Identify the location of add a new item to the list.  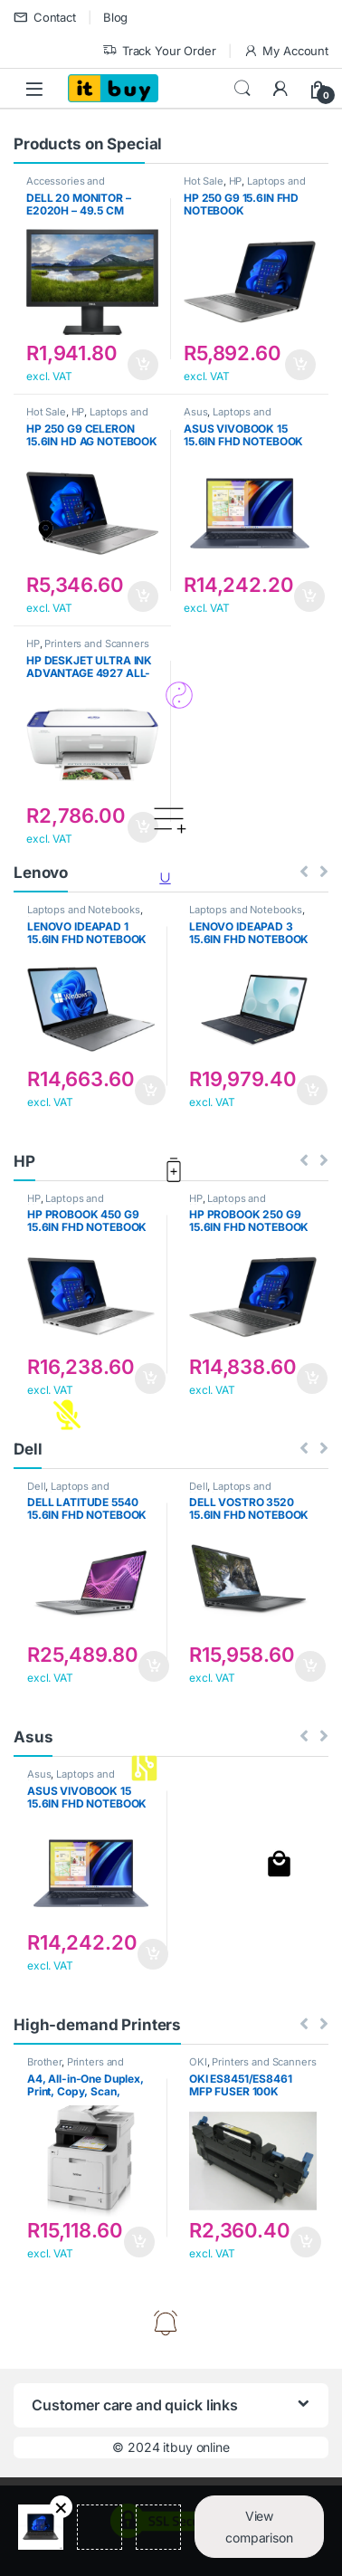
(168, 818).